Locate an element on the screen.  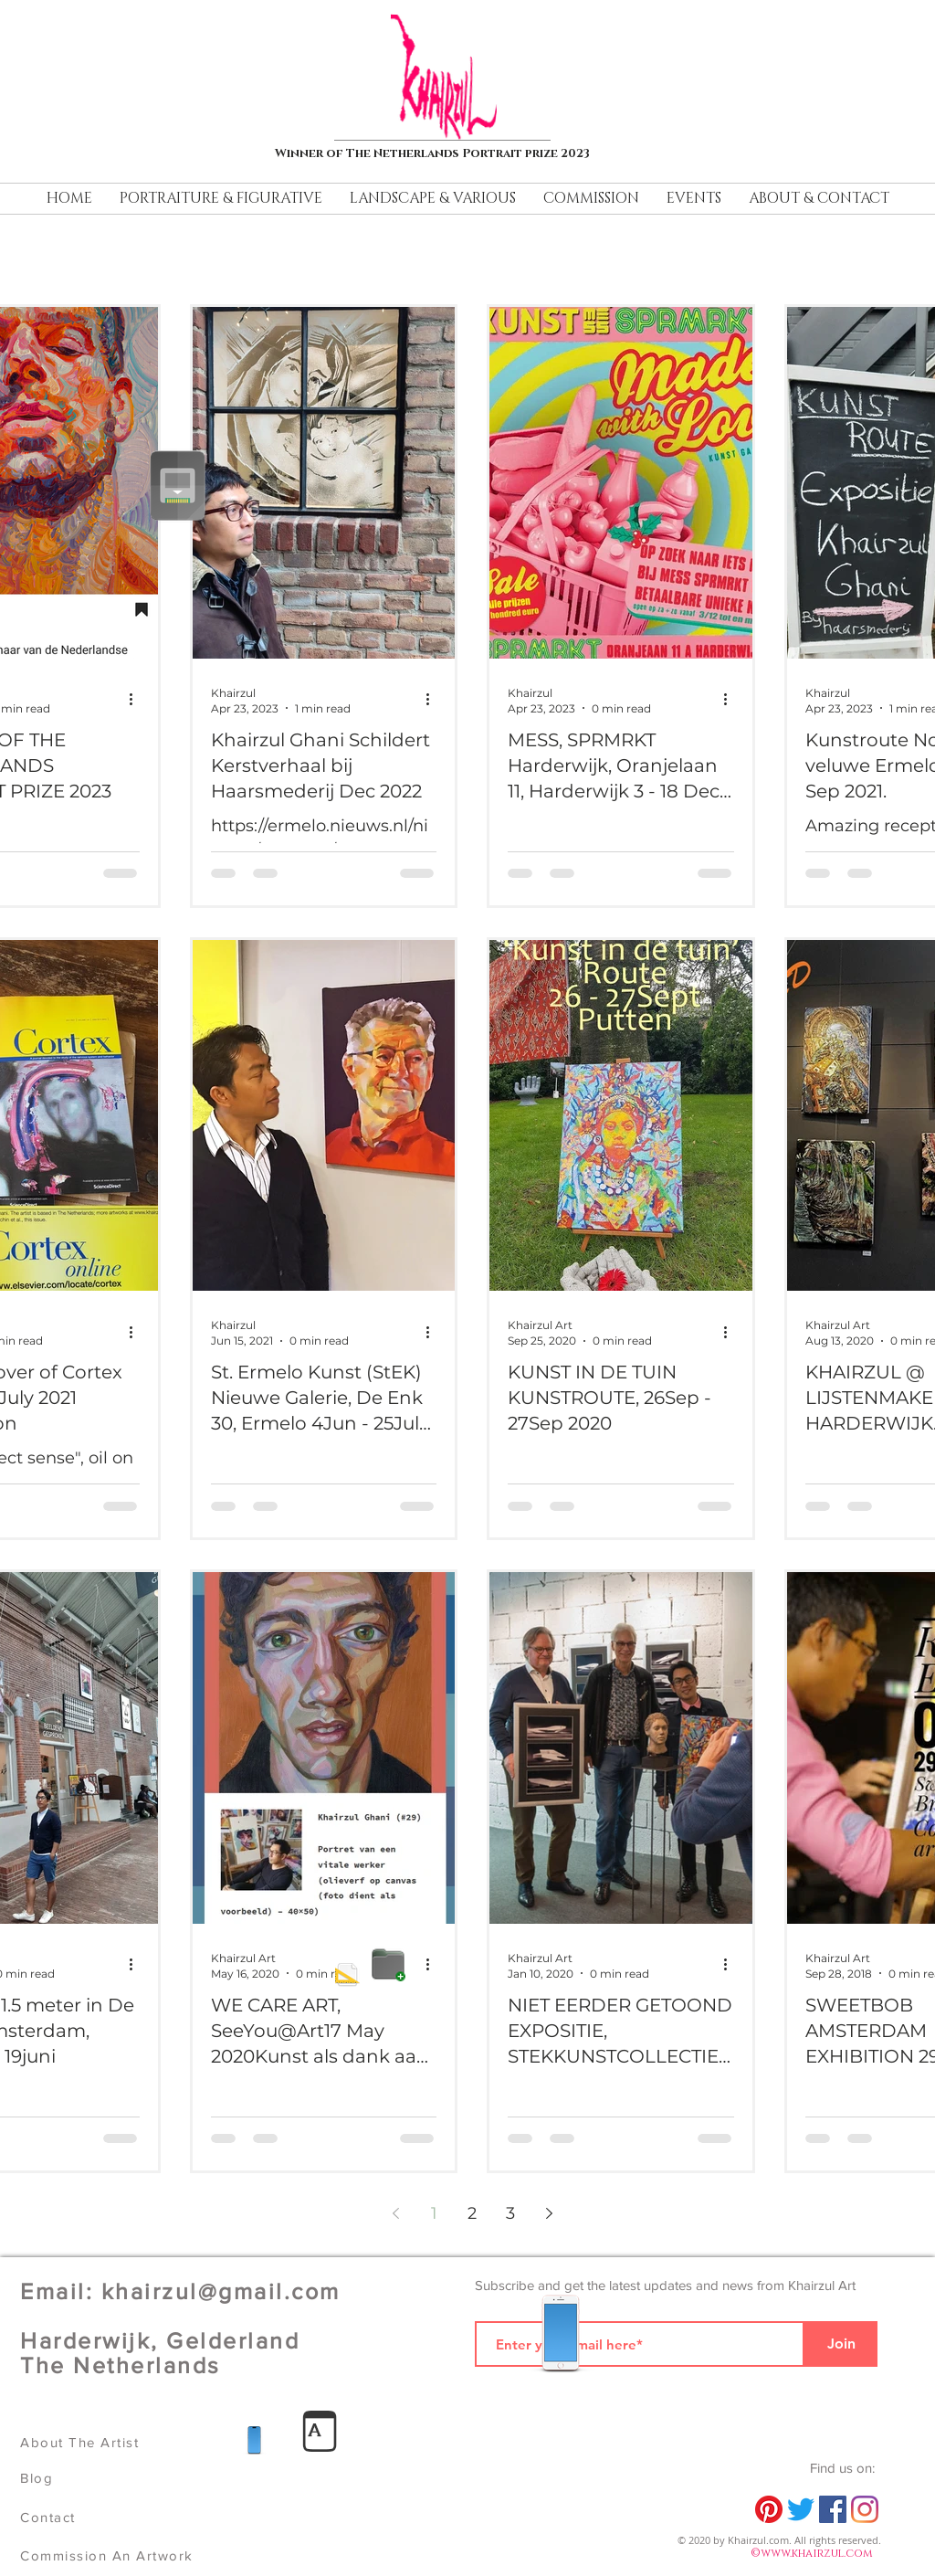
open ebook reader app is located at coordinates (320, 2431).